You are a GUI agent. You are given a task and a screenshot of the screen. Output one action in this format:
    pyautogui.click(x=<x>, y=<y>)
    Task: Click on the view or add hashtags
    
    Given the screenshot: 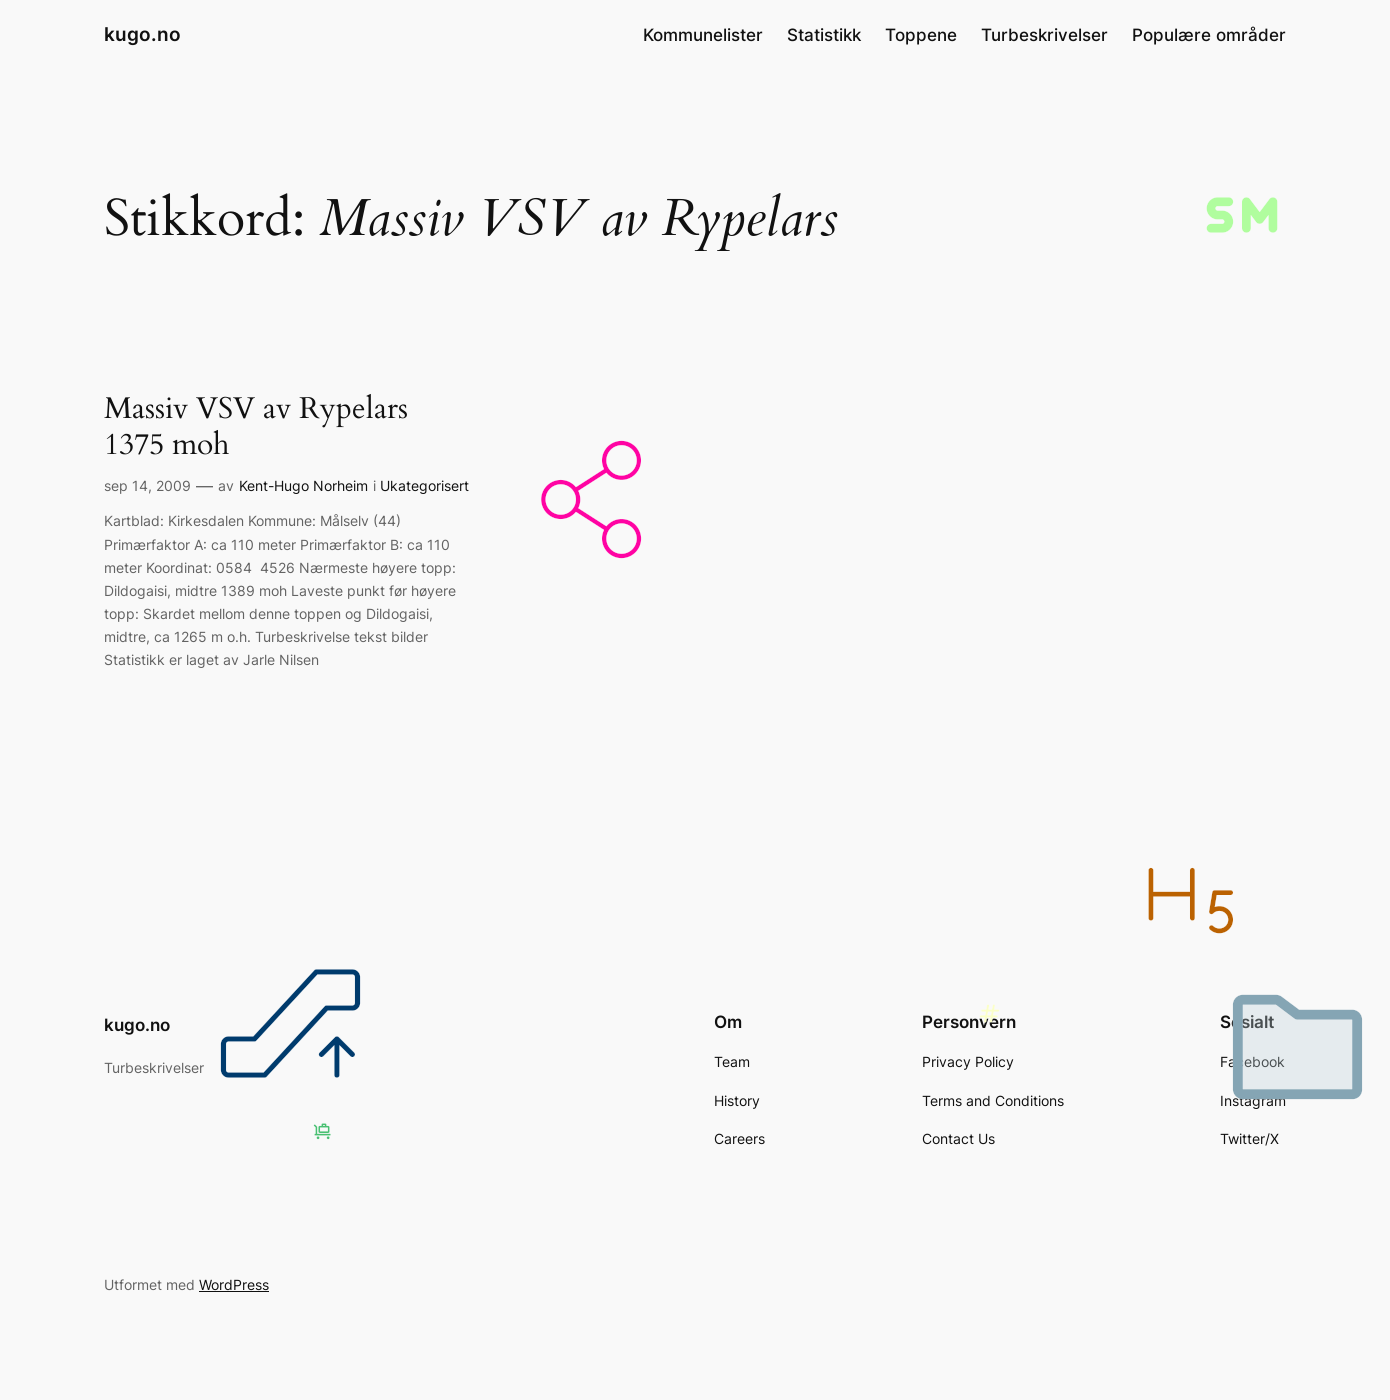 What is the action you would take?
    pyautogui.click(x=989, y=1013)
    